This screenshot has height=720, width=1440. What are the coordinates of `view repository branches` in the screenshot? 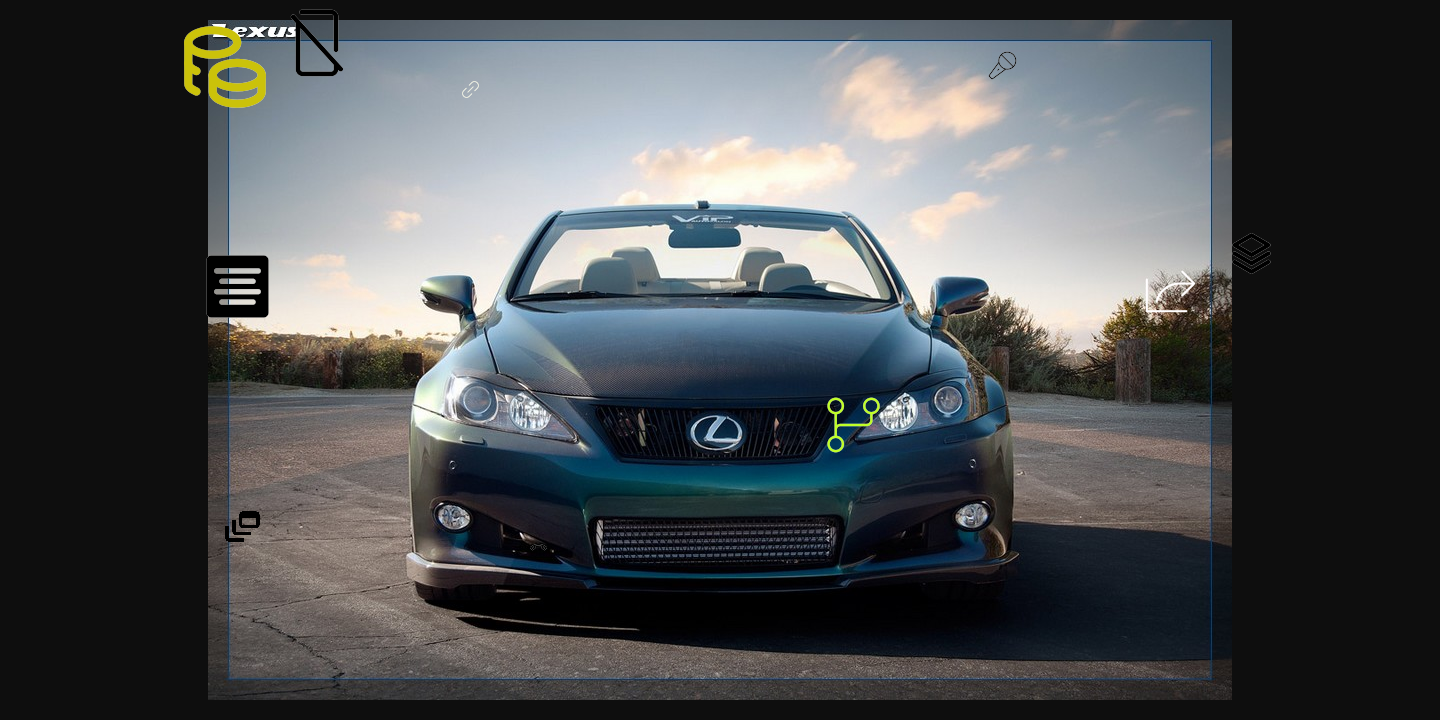 It's located at (850, 425).